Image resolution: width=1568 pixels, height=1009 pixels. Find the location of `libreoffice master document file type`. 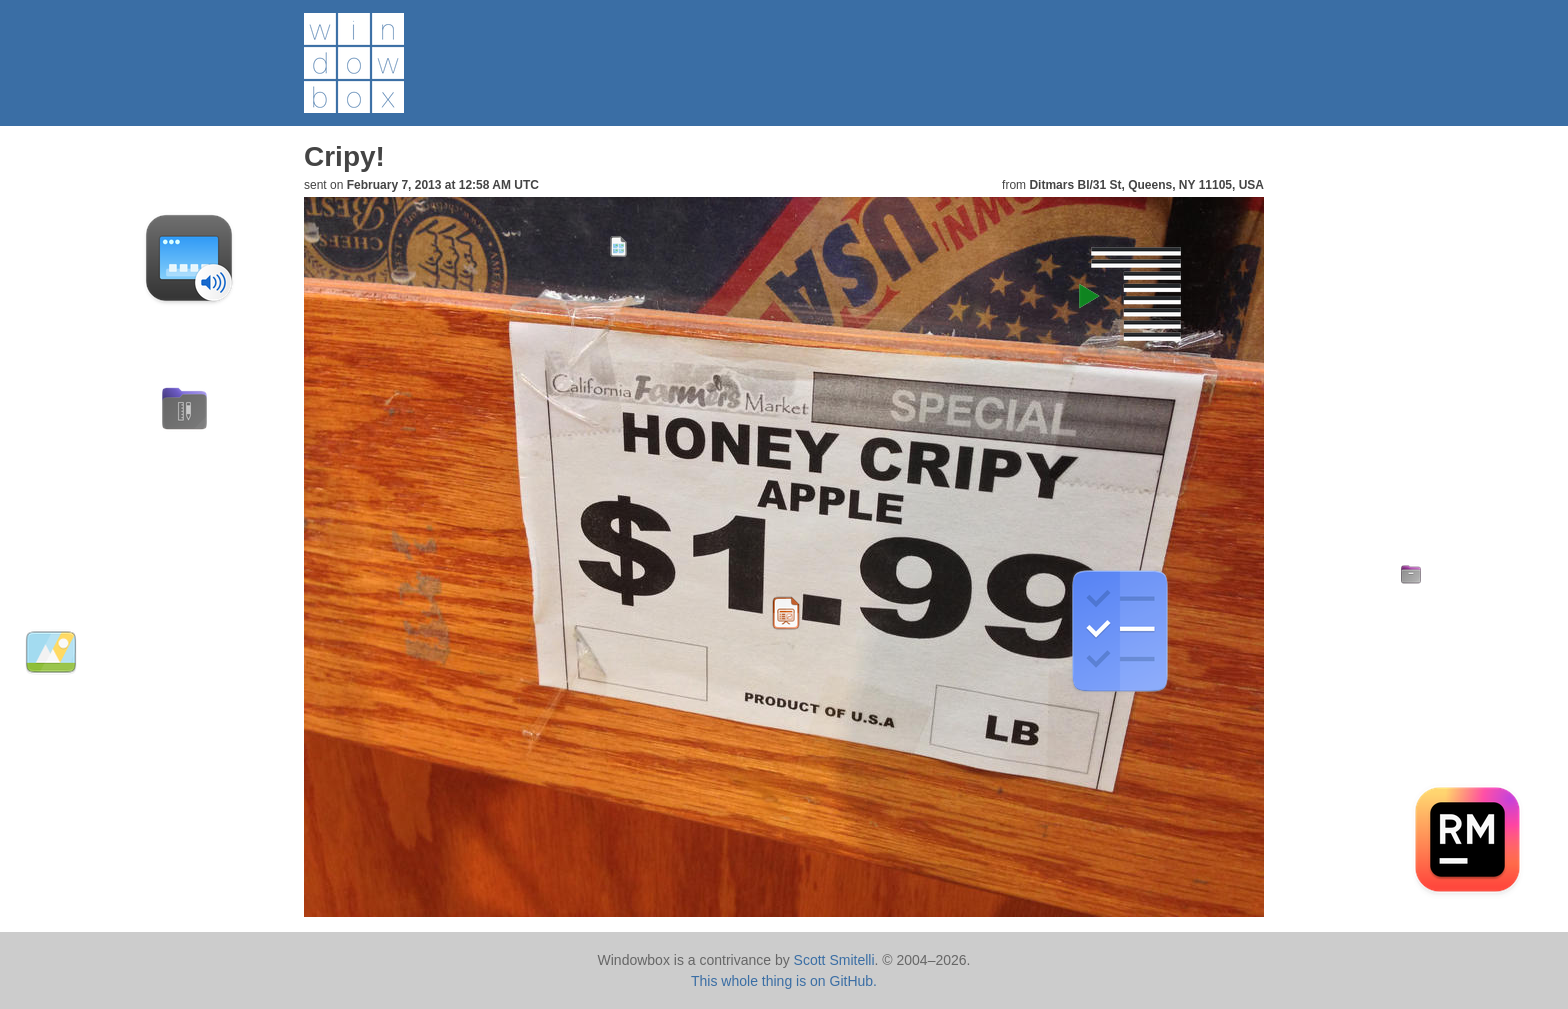

libreoffice master document file type is located at coordinates (618, 246).